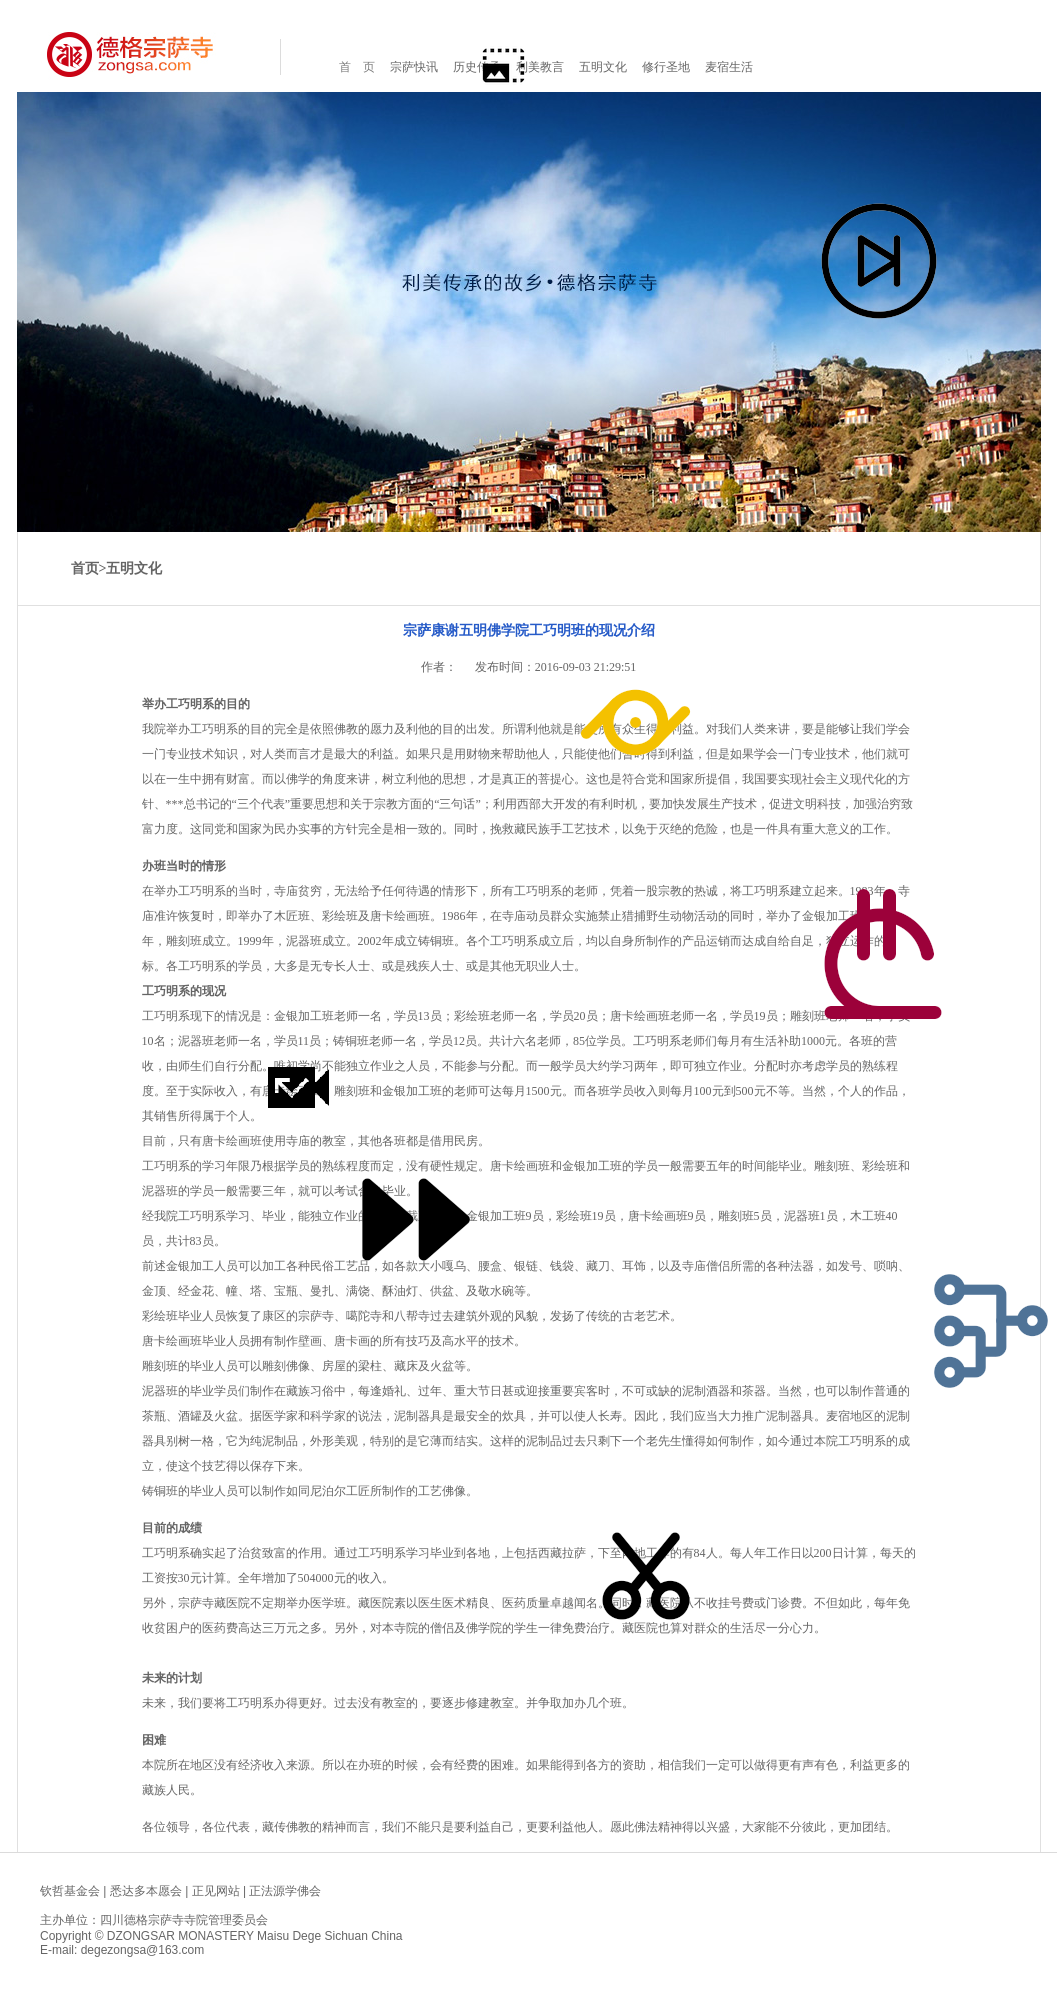 The width and height of the screenshot is (1057, 1991). I want to click on indicates georgian lari currency, so click(883, 954).